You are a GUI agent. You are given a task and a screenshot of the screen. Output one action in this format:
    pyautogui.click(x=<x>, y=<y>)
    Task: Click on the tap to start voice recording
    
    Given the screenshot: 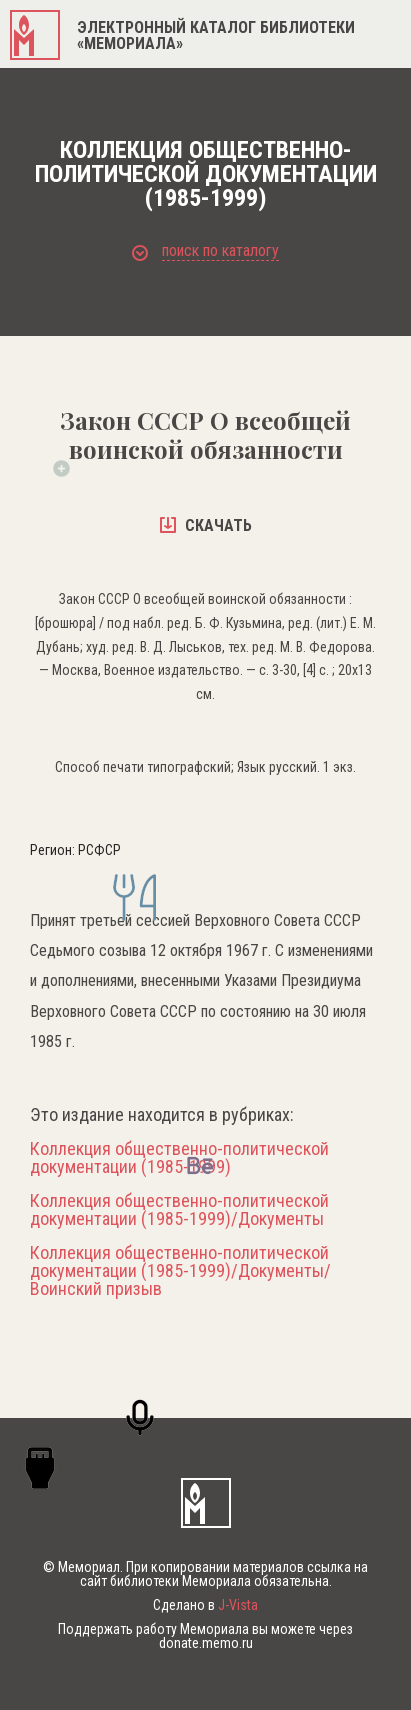 What is the action you would take?
    pyautogui.click(x=140, y=1417)
    